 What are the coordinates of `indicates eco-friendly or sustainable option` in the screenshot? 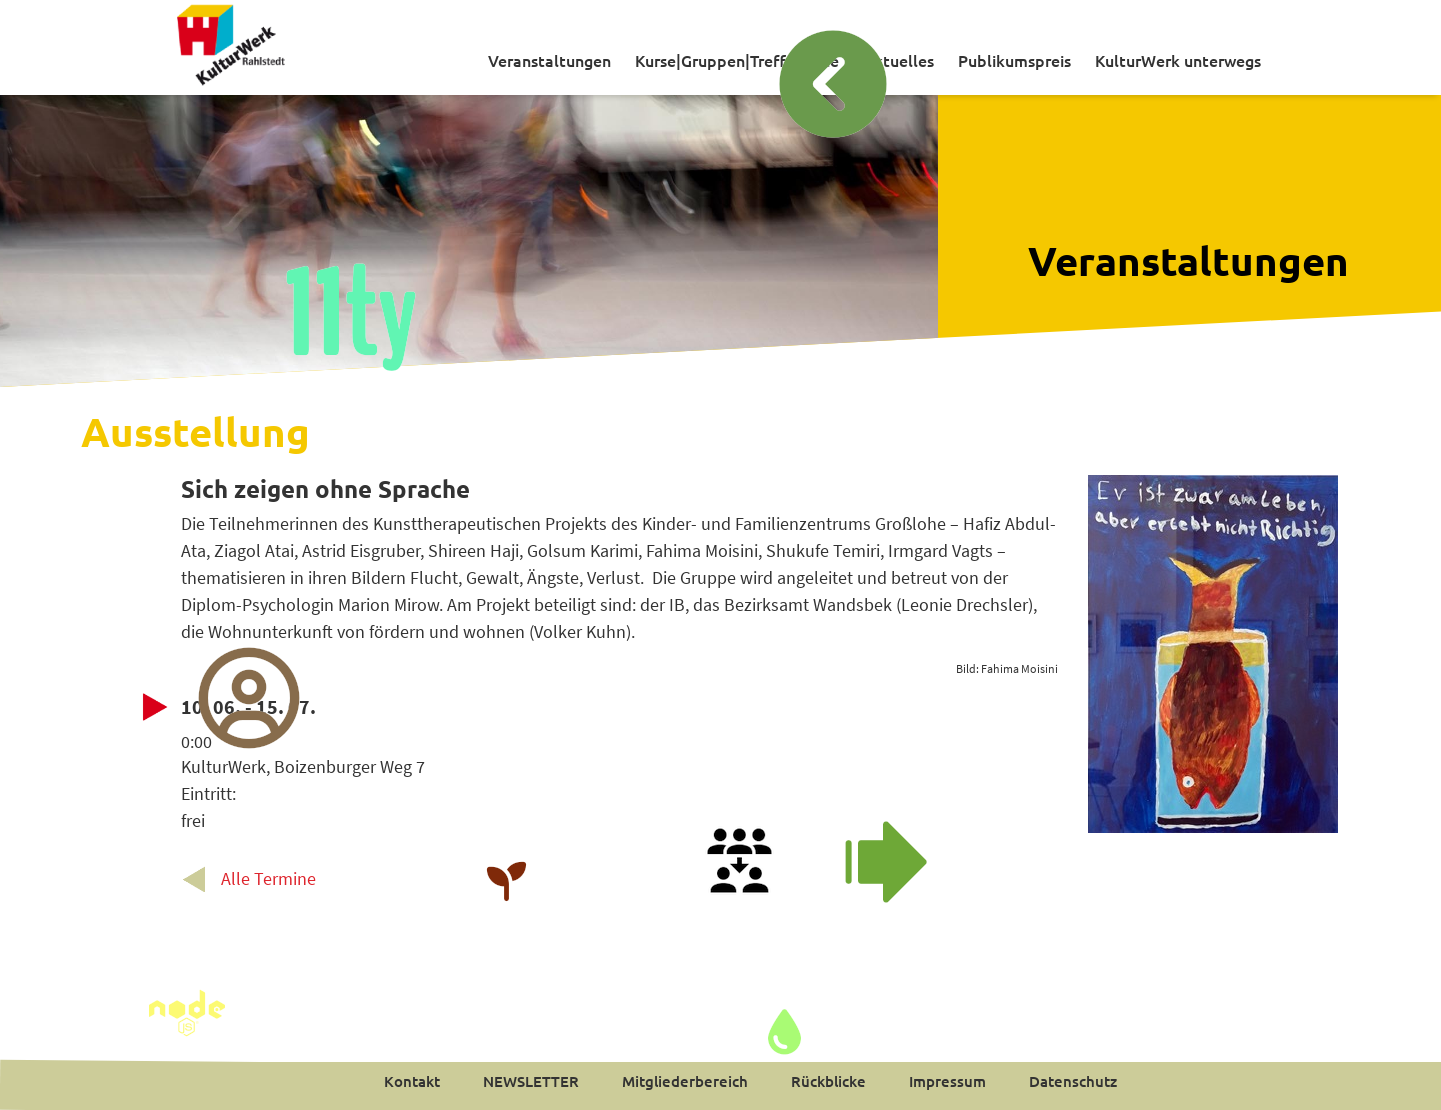 It's located at (506, 881).